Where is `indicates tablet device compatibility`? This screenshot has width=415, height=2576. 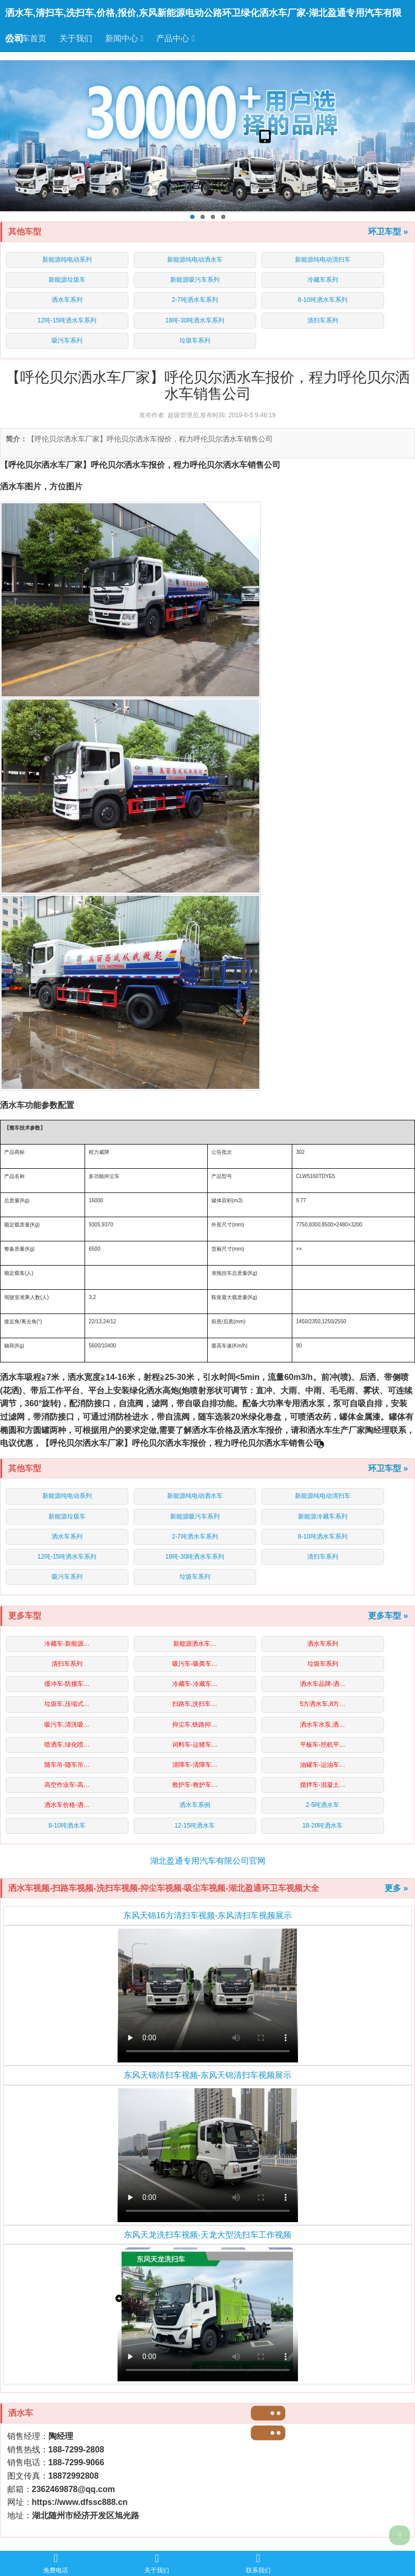
indicates tablet device compatibility is located at coordinates (265, 137).